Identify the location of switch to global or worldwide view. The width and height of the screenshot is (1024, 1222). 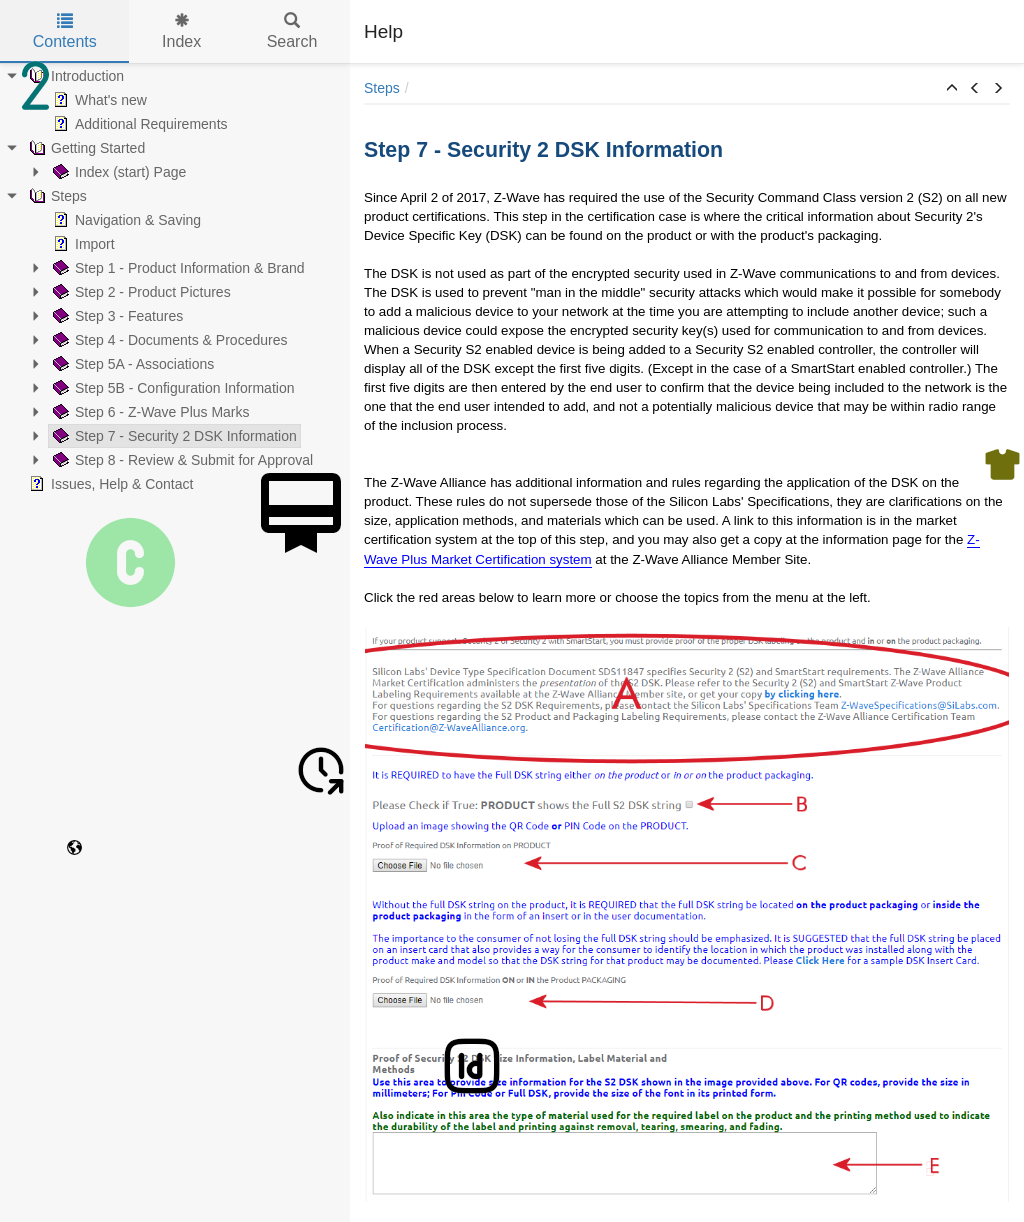
(74, 847).